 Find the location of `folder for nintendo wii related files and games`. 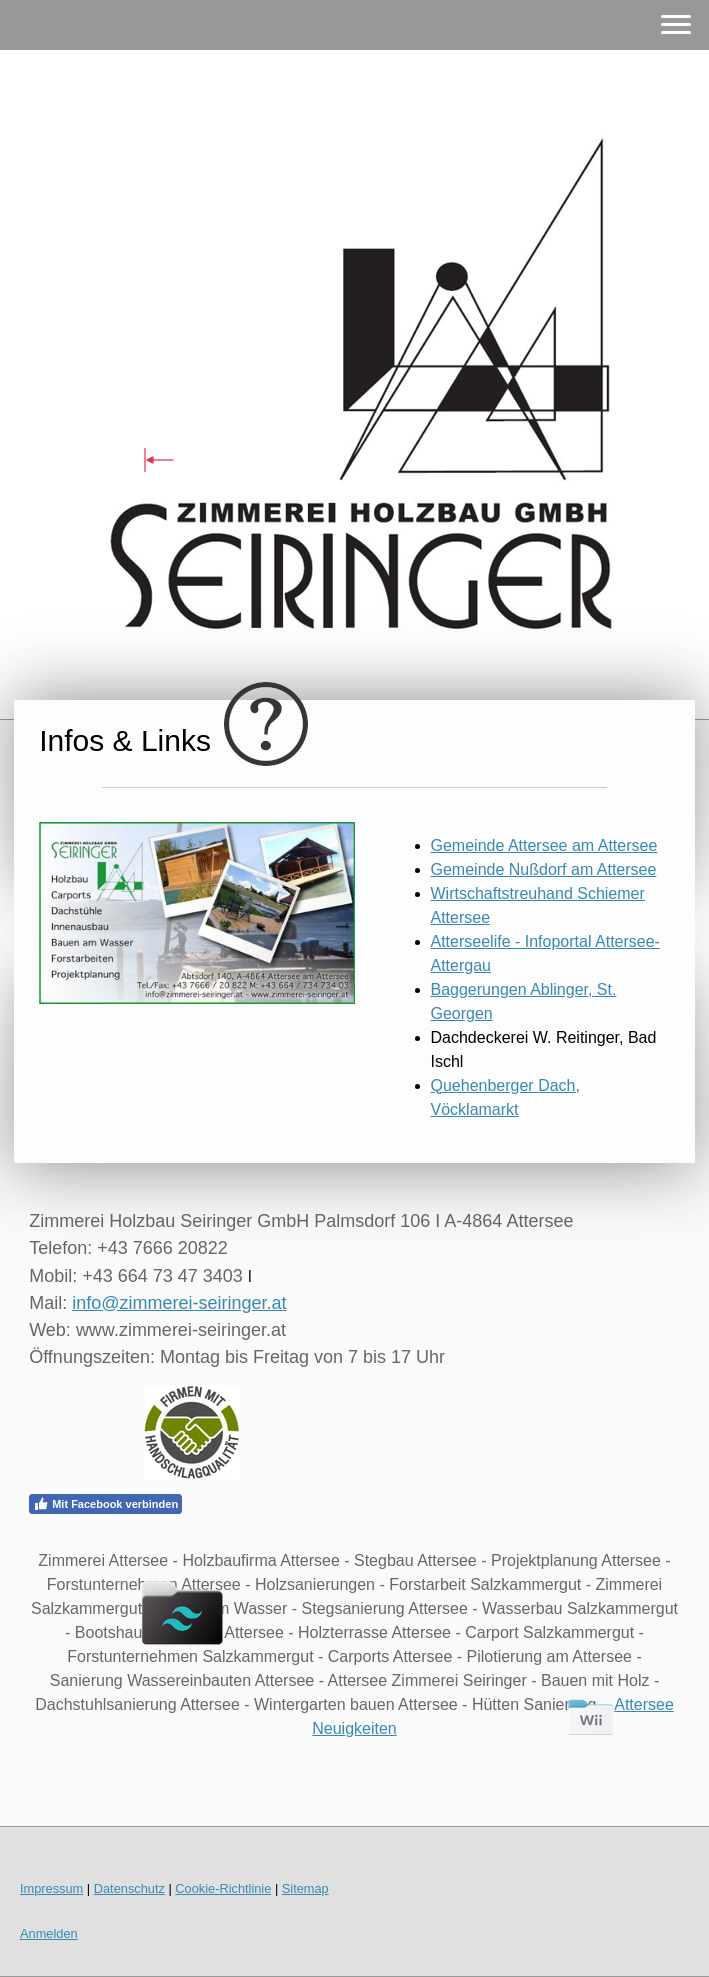

folder for nintendo wii related files and games is located at coordinates (590, 1718).